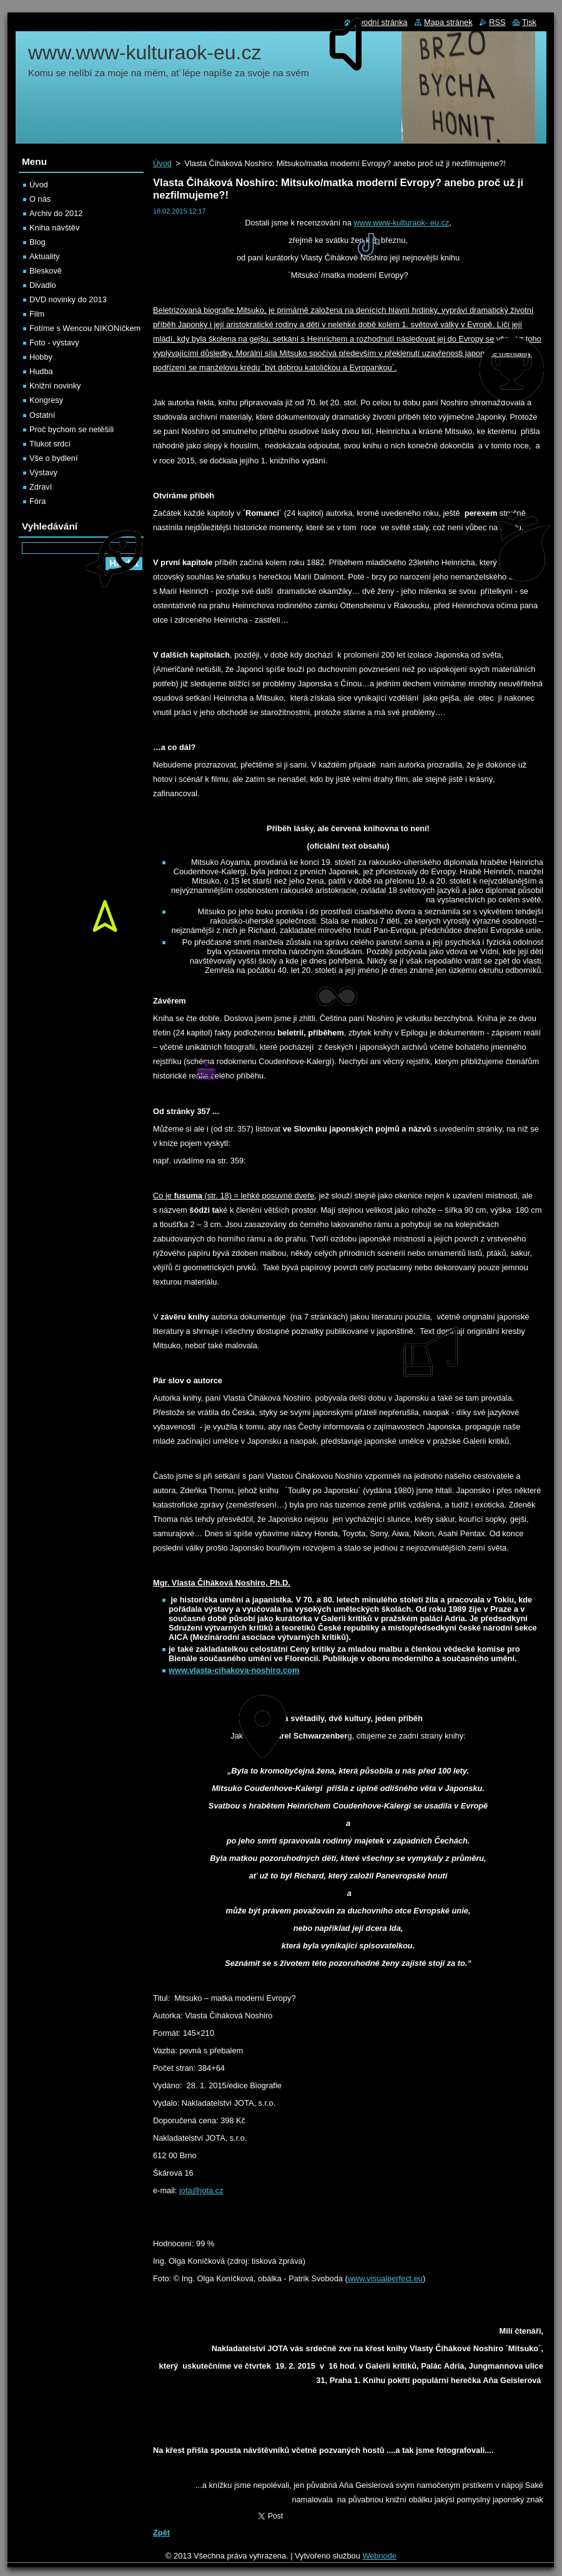 The height and width of the screenshot is (2576, 562). I want to click on navigate to current destination, so click(105, 917).